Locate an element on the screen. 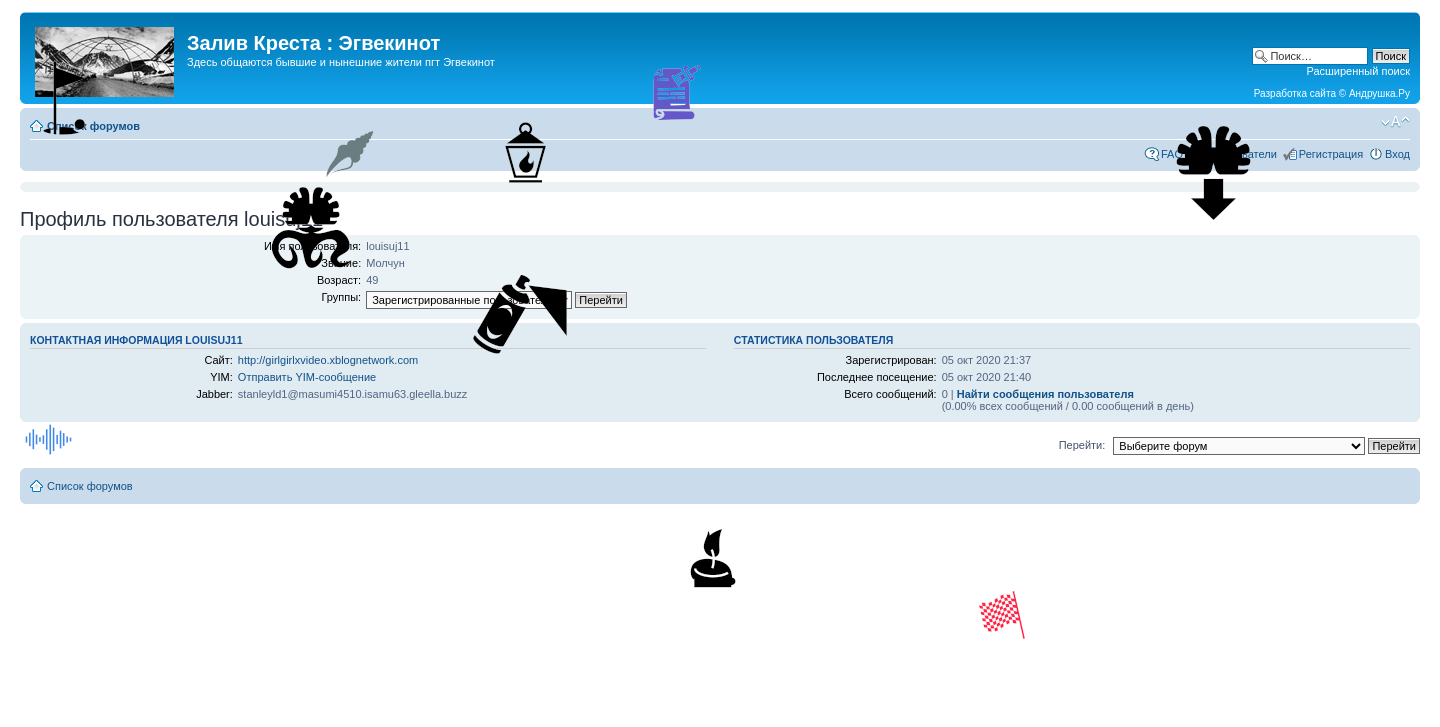  export or download your thoughts and notes is located at coordinates (1213, 172).